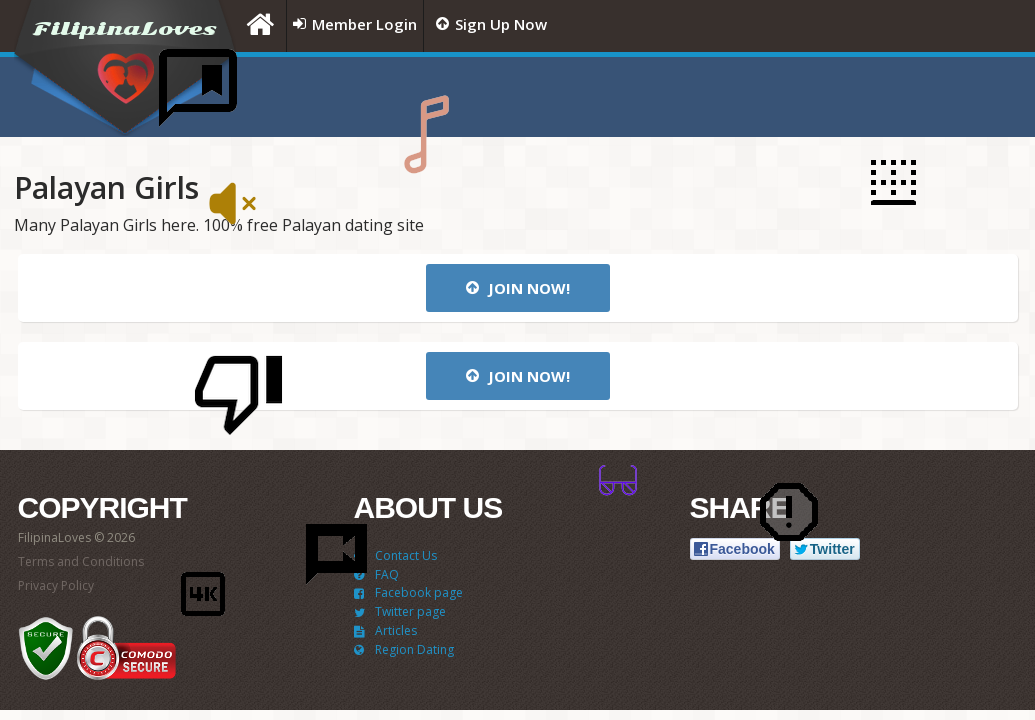 The image size is (1035, 720). What do you see at coordinates (336, 554) in the screenshot?
I see `start a video call or chat` at bounding box center [336, 554].